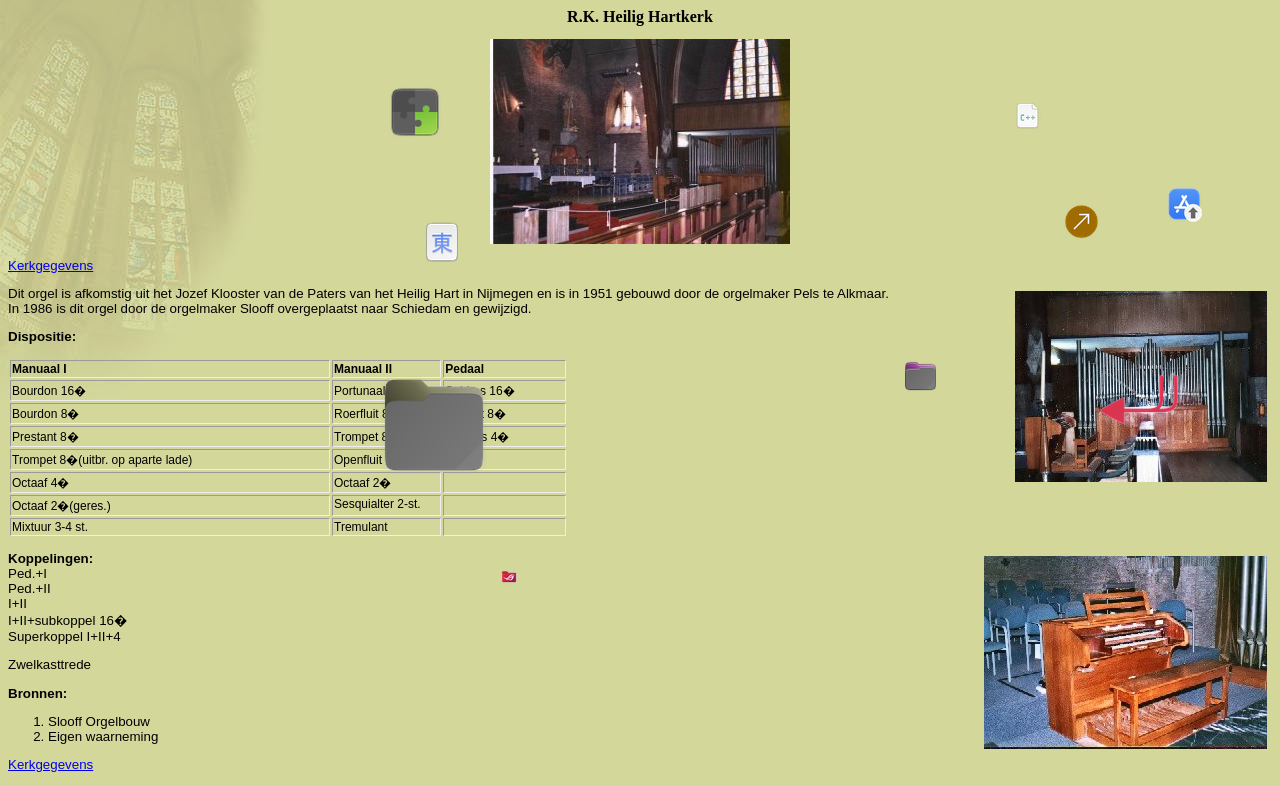 The height and width of the screenshot is (786, 1280). What do you see at coordinates (1081, 221) in the screenshot?
I see `indicates a symbolic link or shortcut to another file` at bounding box center [1081, 221].